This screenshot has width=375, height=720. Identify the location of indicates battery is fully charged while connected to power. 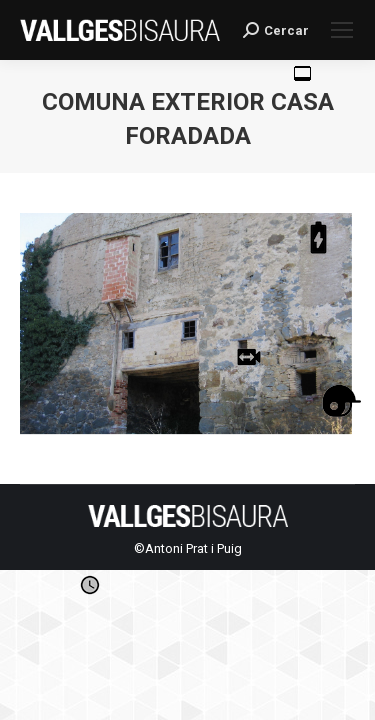
(318, 237).